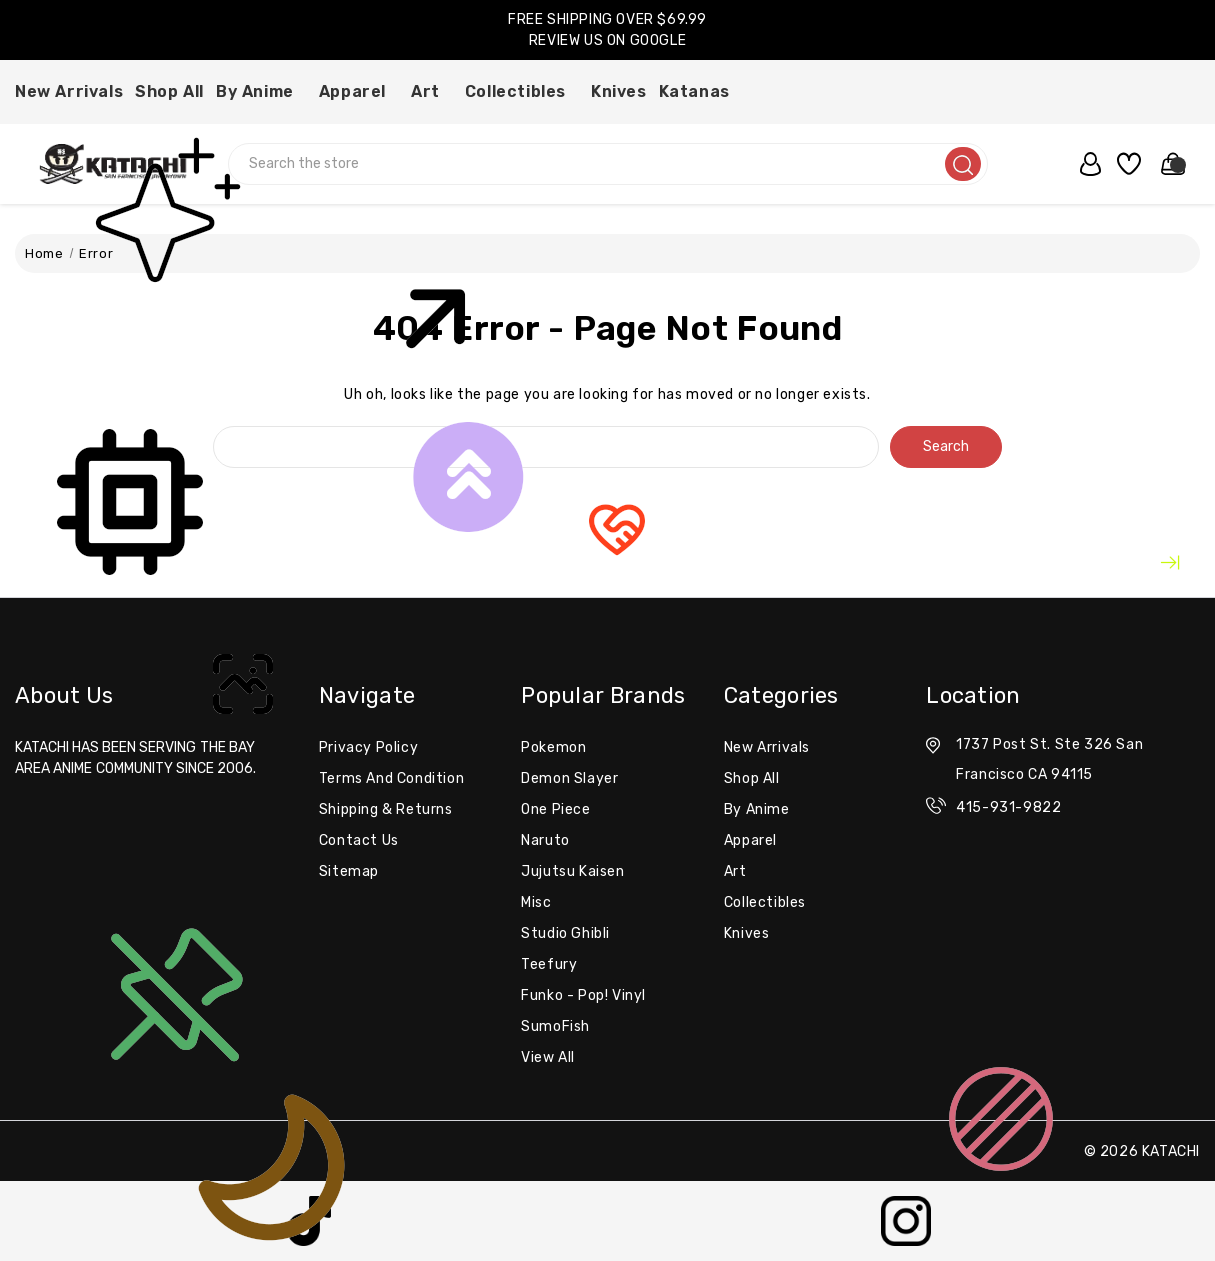  I want to click on view community code of conduct, so click(617, 529).